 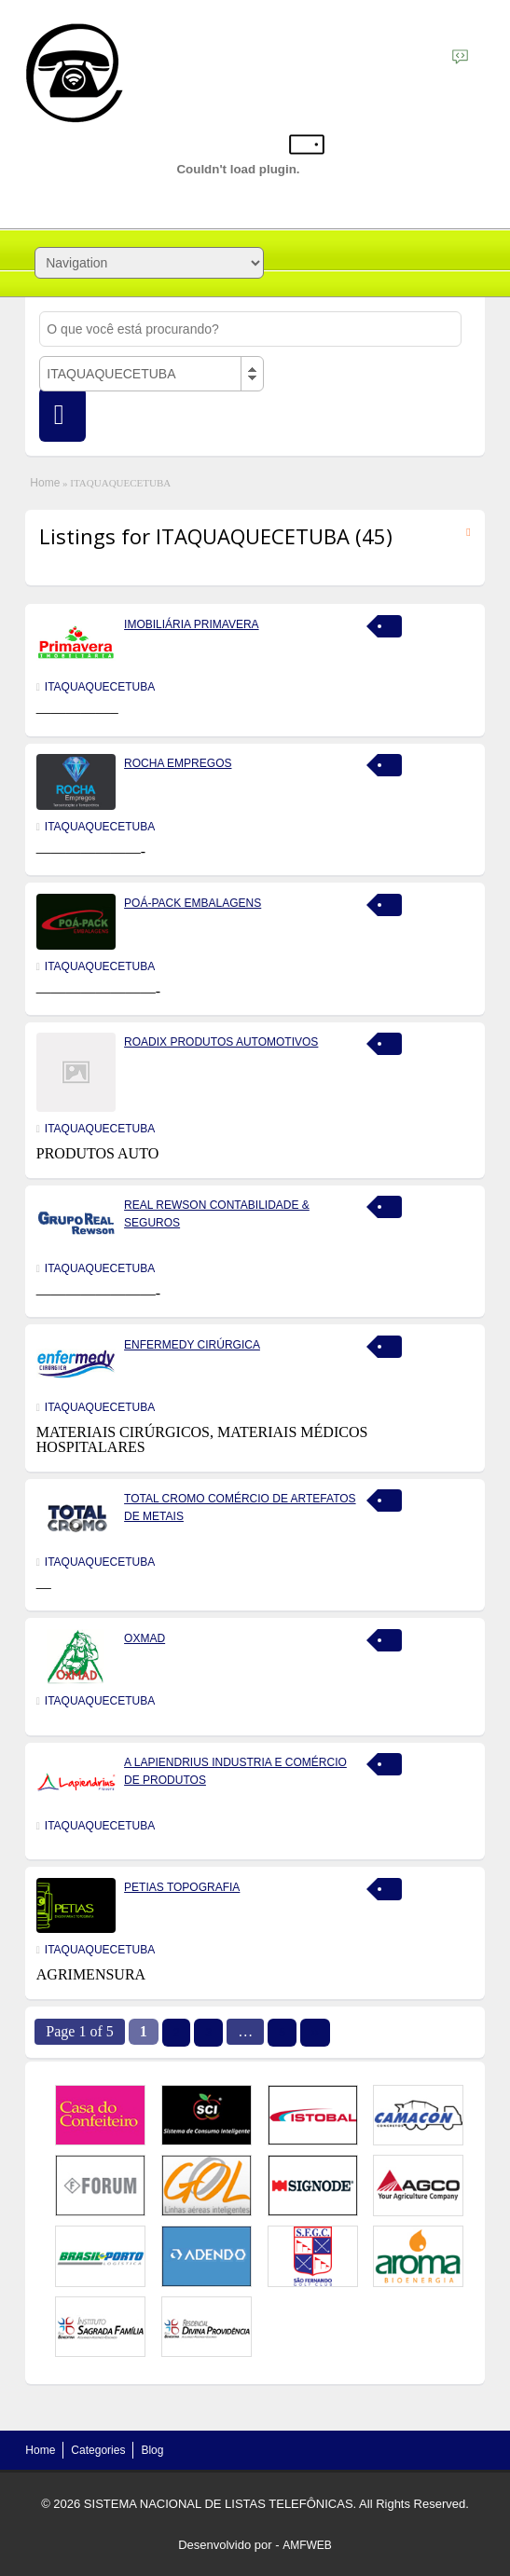 I want to click on open code review comments, so click(x=460, y=56).